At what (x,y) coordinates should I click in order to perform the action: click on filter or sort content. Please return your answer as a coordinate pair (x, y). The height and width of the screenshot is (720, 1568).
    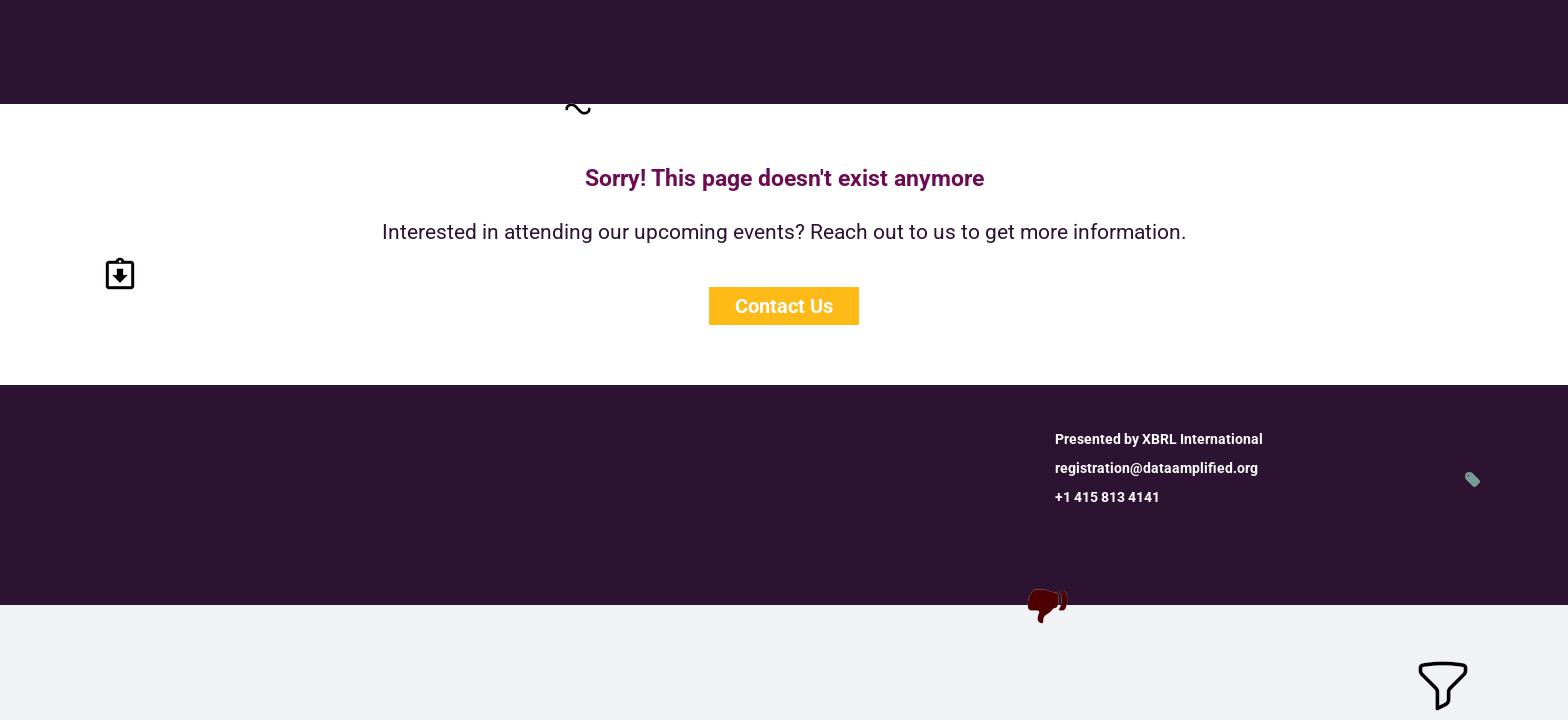
    Looking at the image, I should click on (1443, 686).